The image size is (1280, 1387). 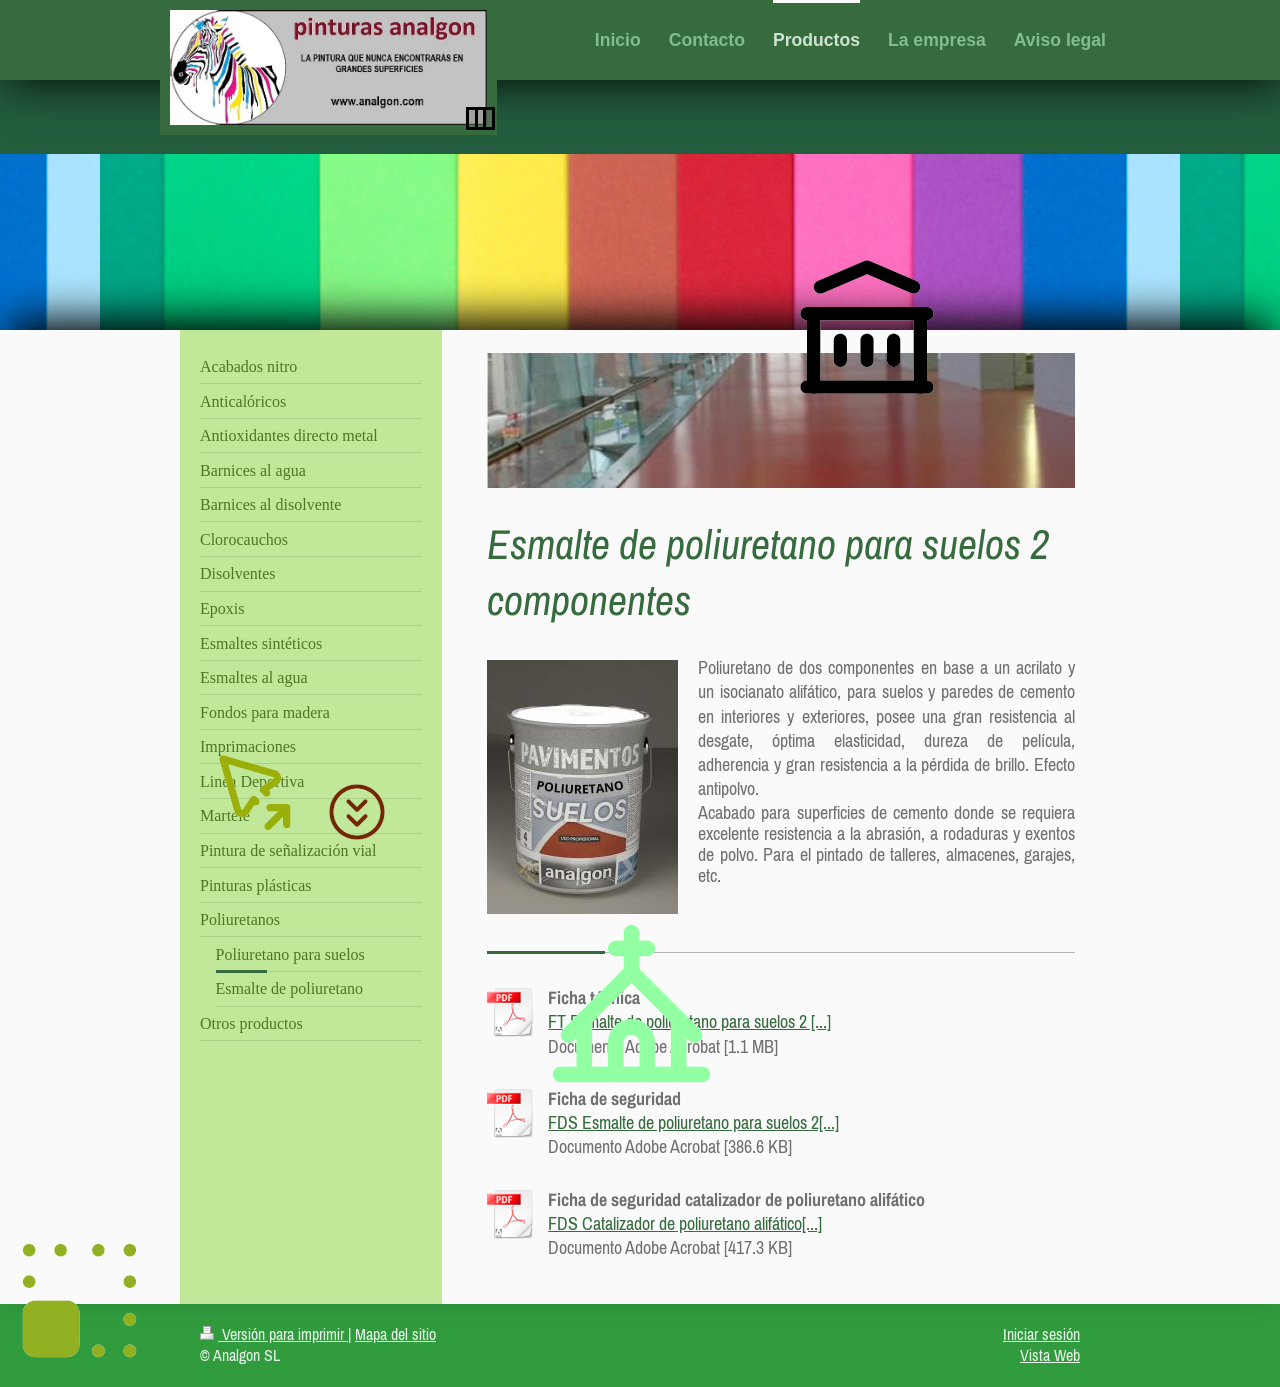 What do you see at coordinates (480, 118) in the screenshot?
I see `switch to week view in a calendar` at bounding box center [480, 118].